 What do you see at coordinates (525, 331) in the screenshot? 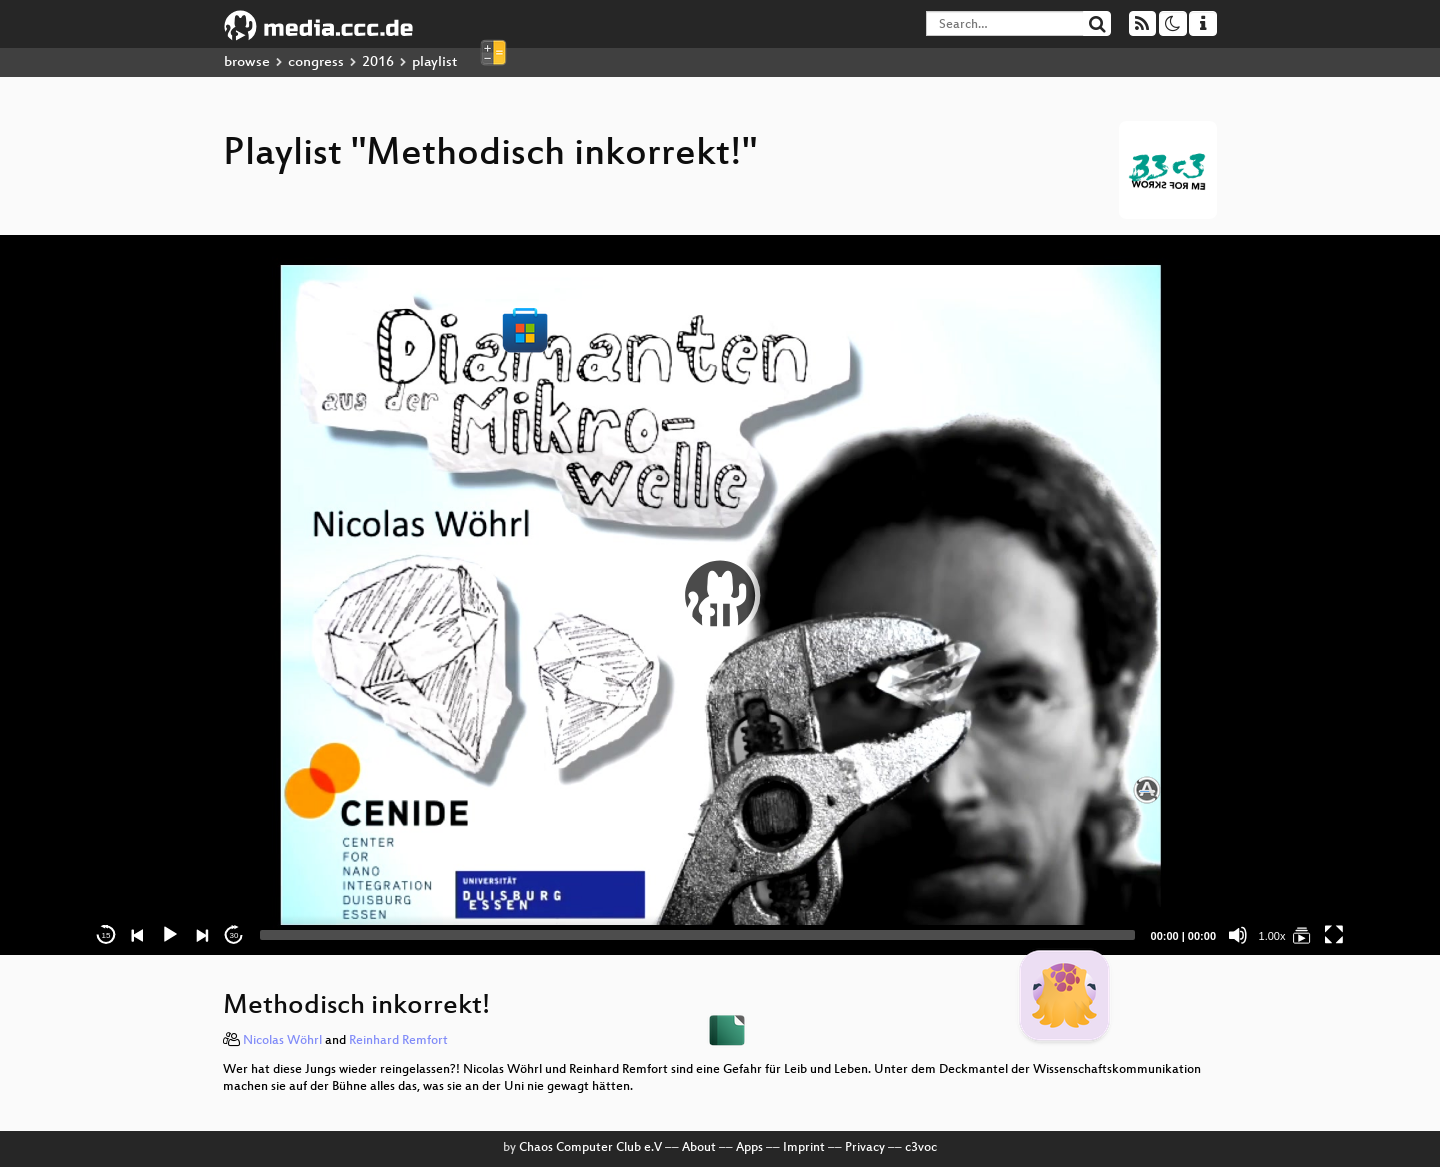
I see `open the Microsoft Store app` at bounding box center [525, 331].